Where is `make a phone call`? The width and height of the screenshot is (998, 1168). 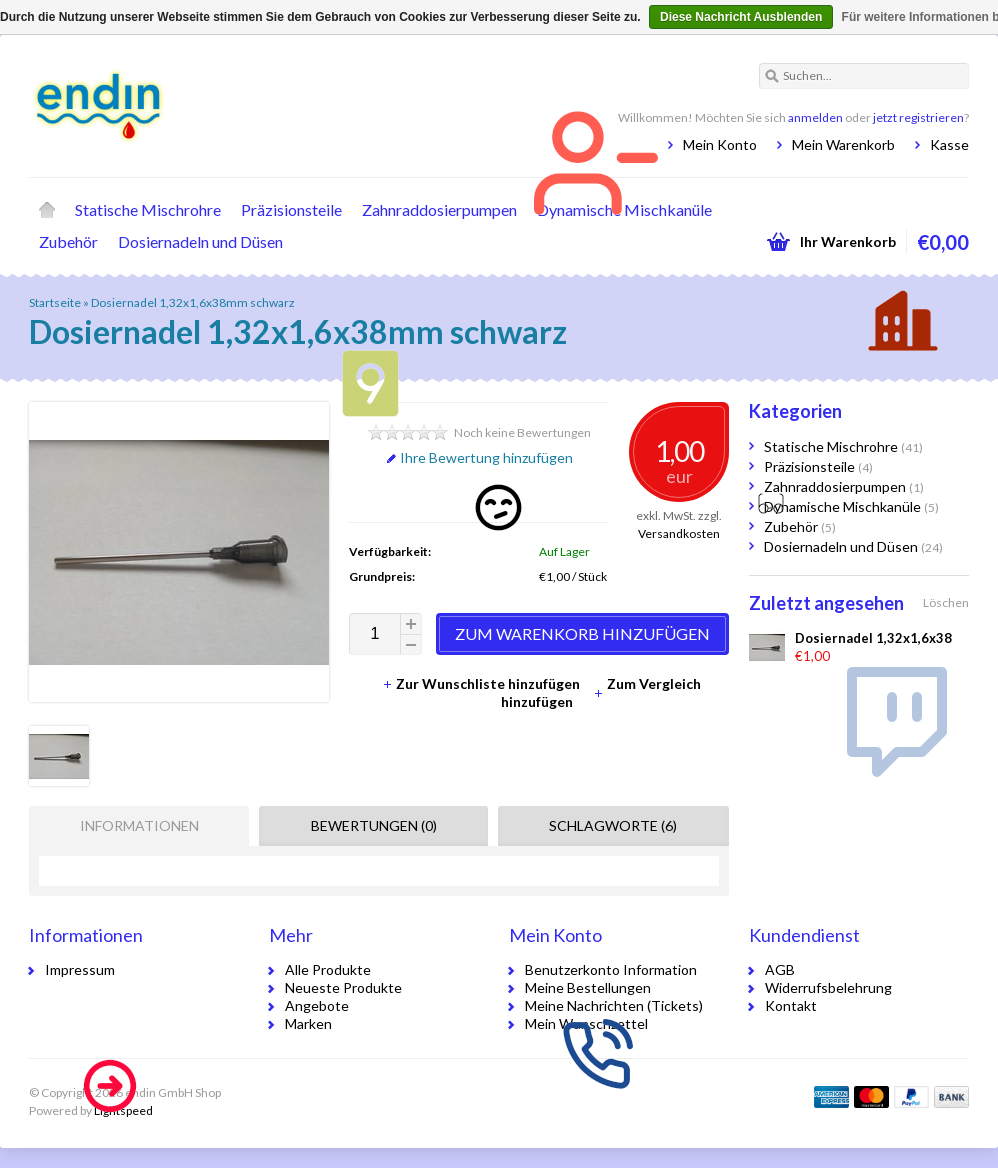 make a phone call is located at coordinates (596, 1055).